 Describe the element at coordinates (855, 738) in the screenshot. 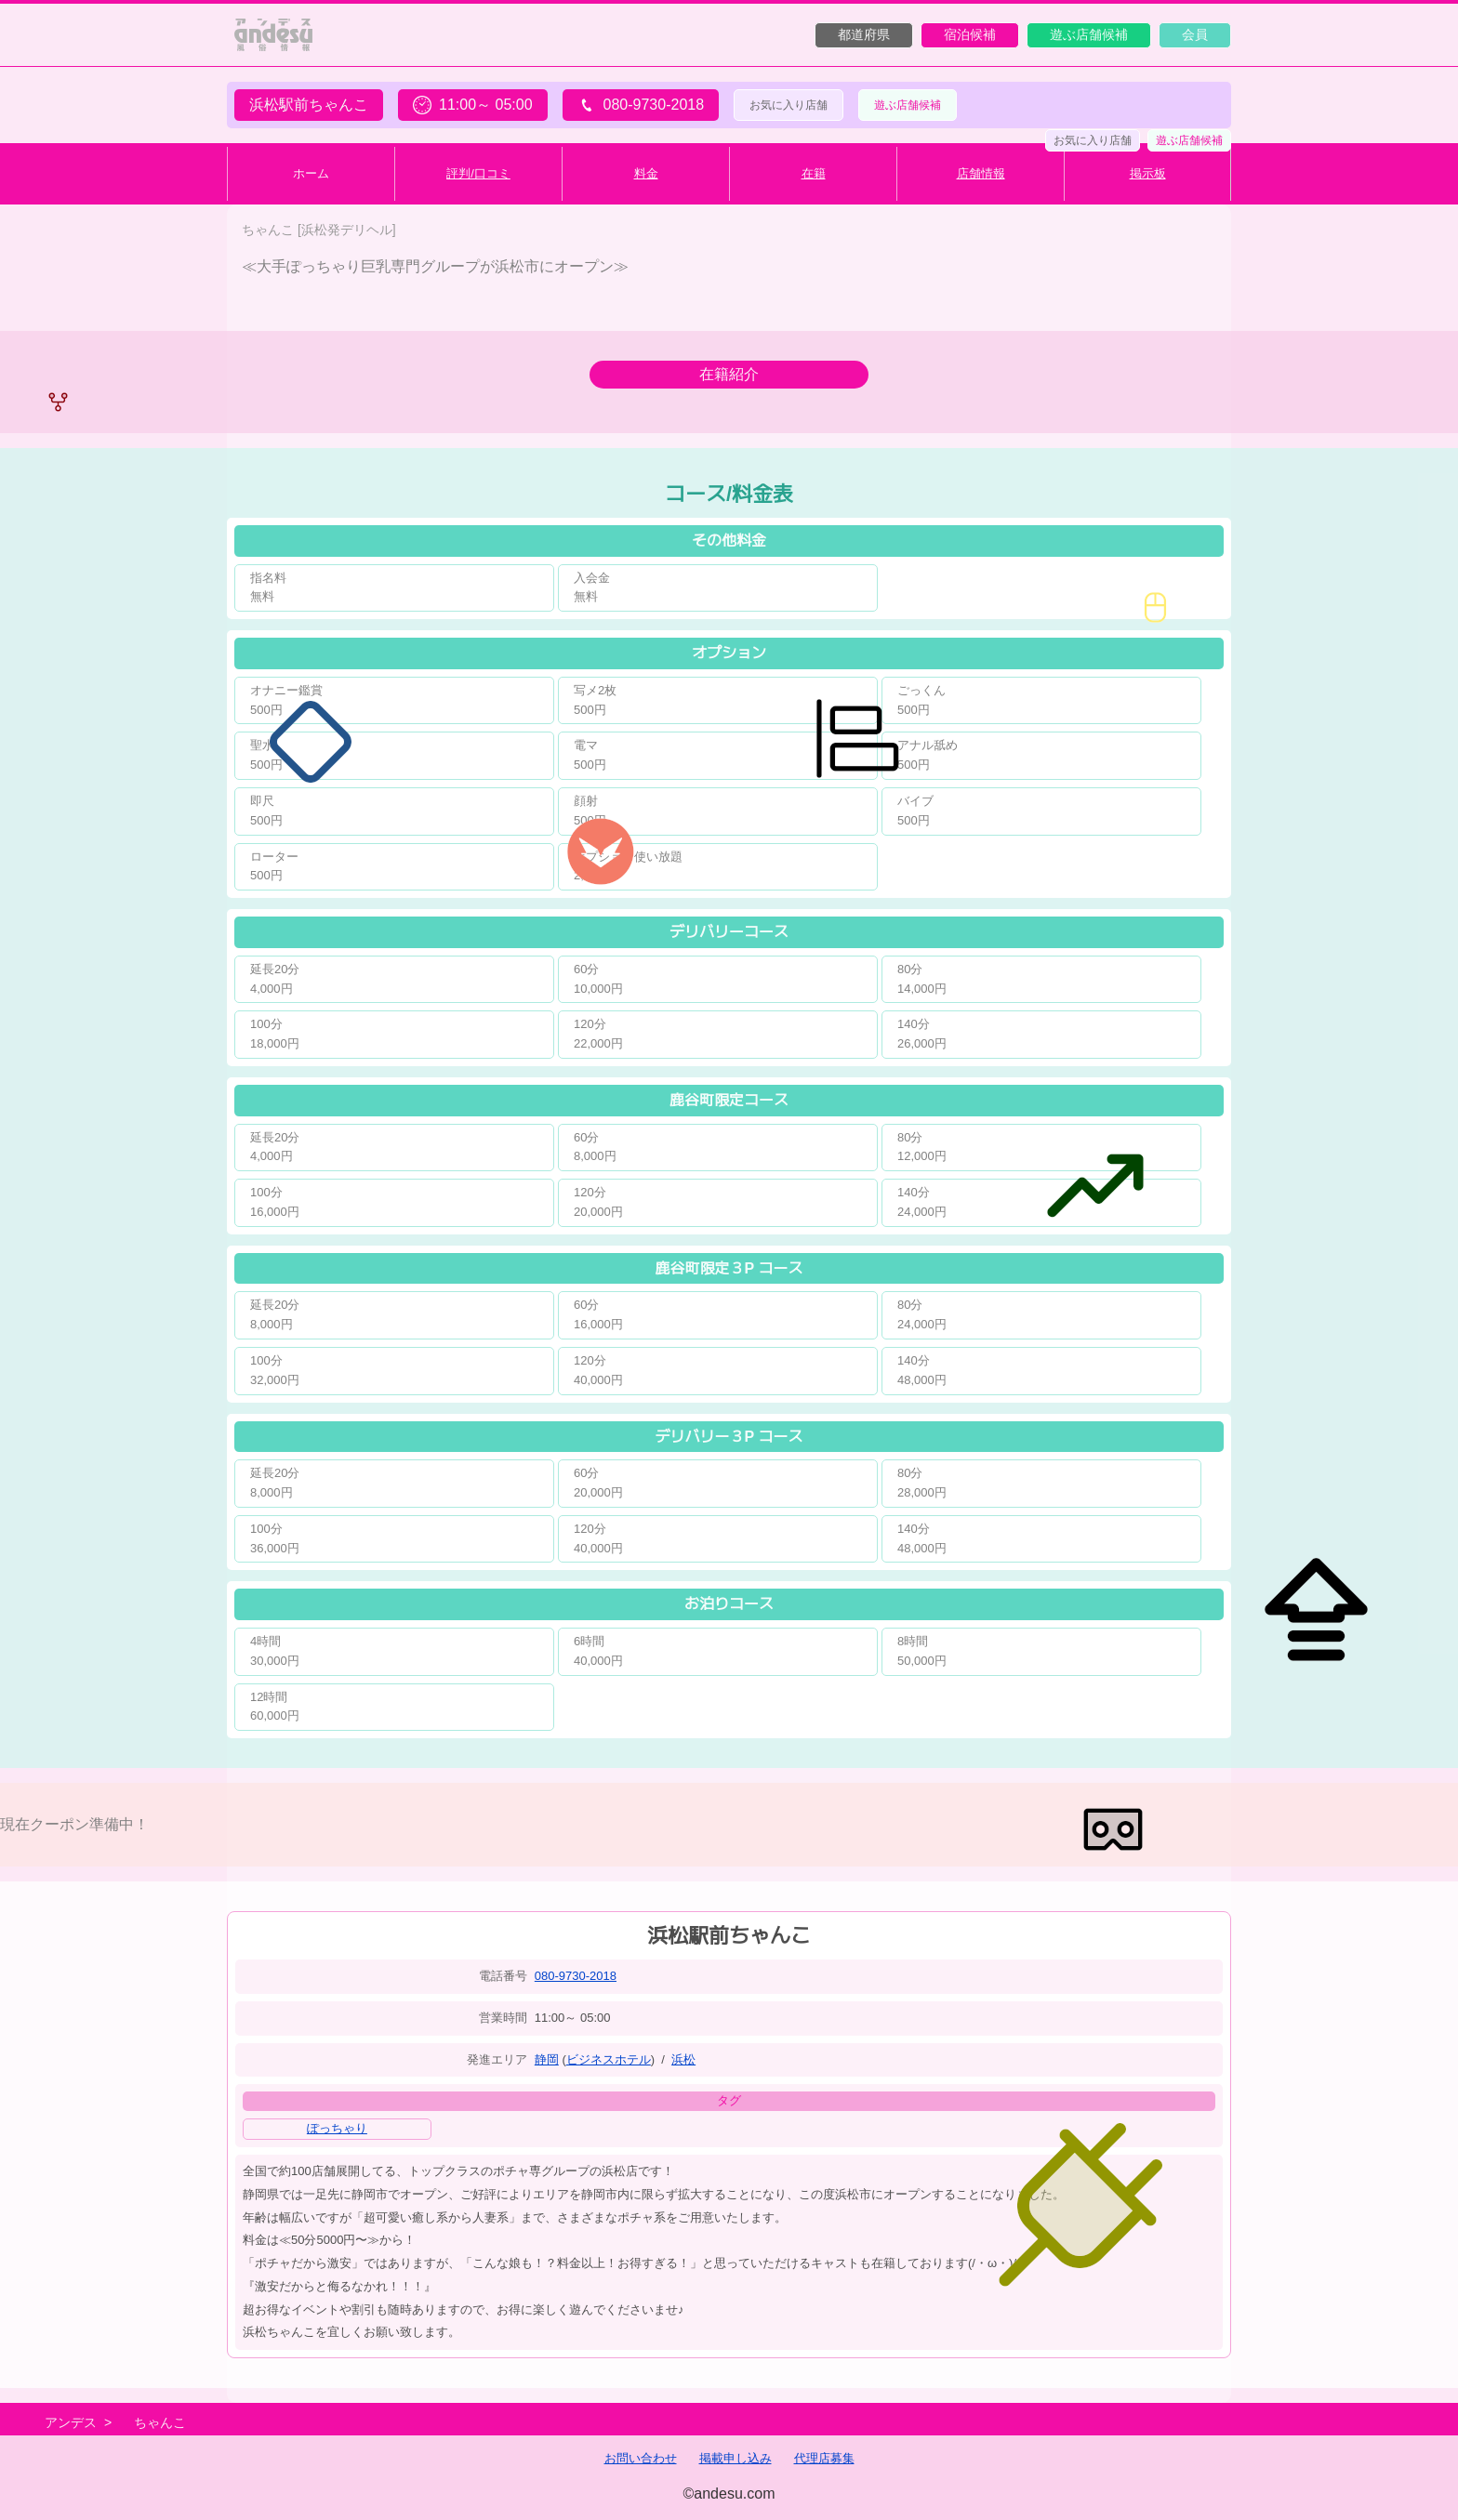

I see `align text to the left margin` at that location.